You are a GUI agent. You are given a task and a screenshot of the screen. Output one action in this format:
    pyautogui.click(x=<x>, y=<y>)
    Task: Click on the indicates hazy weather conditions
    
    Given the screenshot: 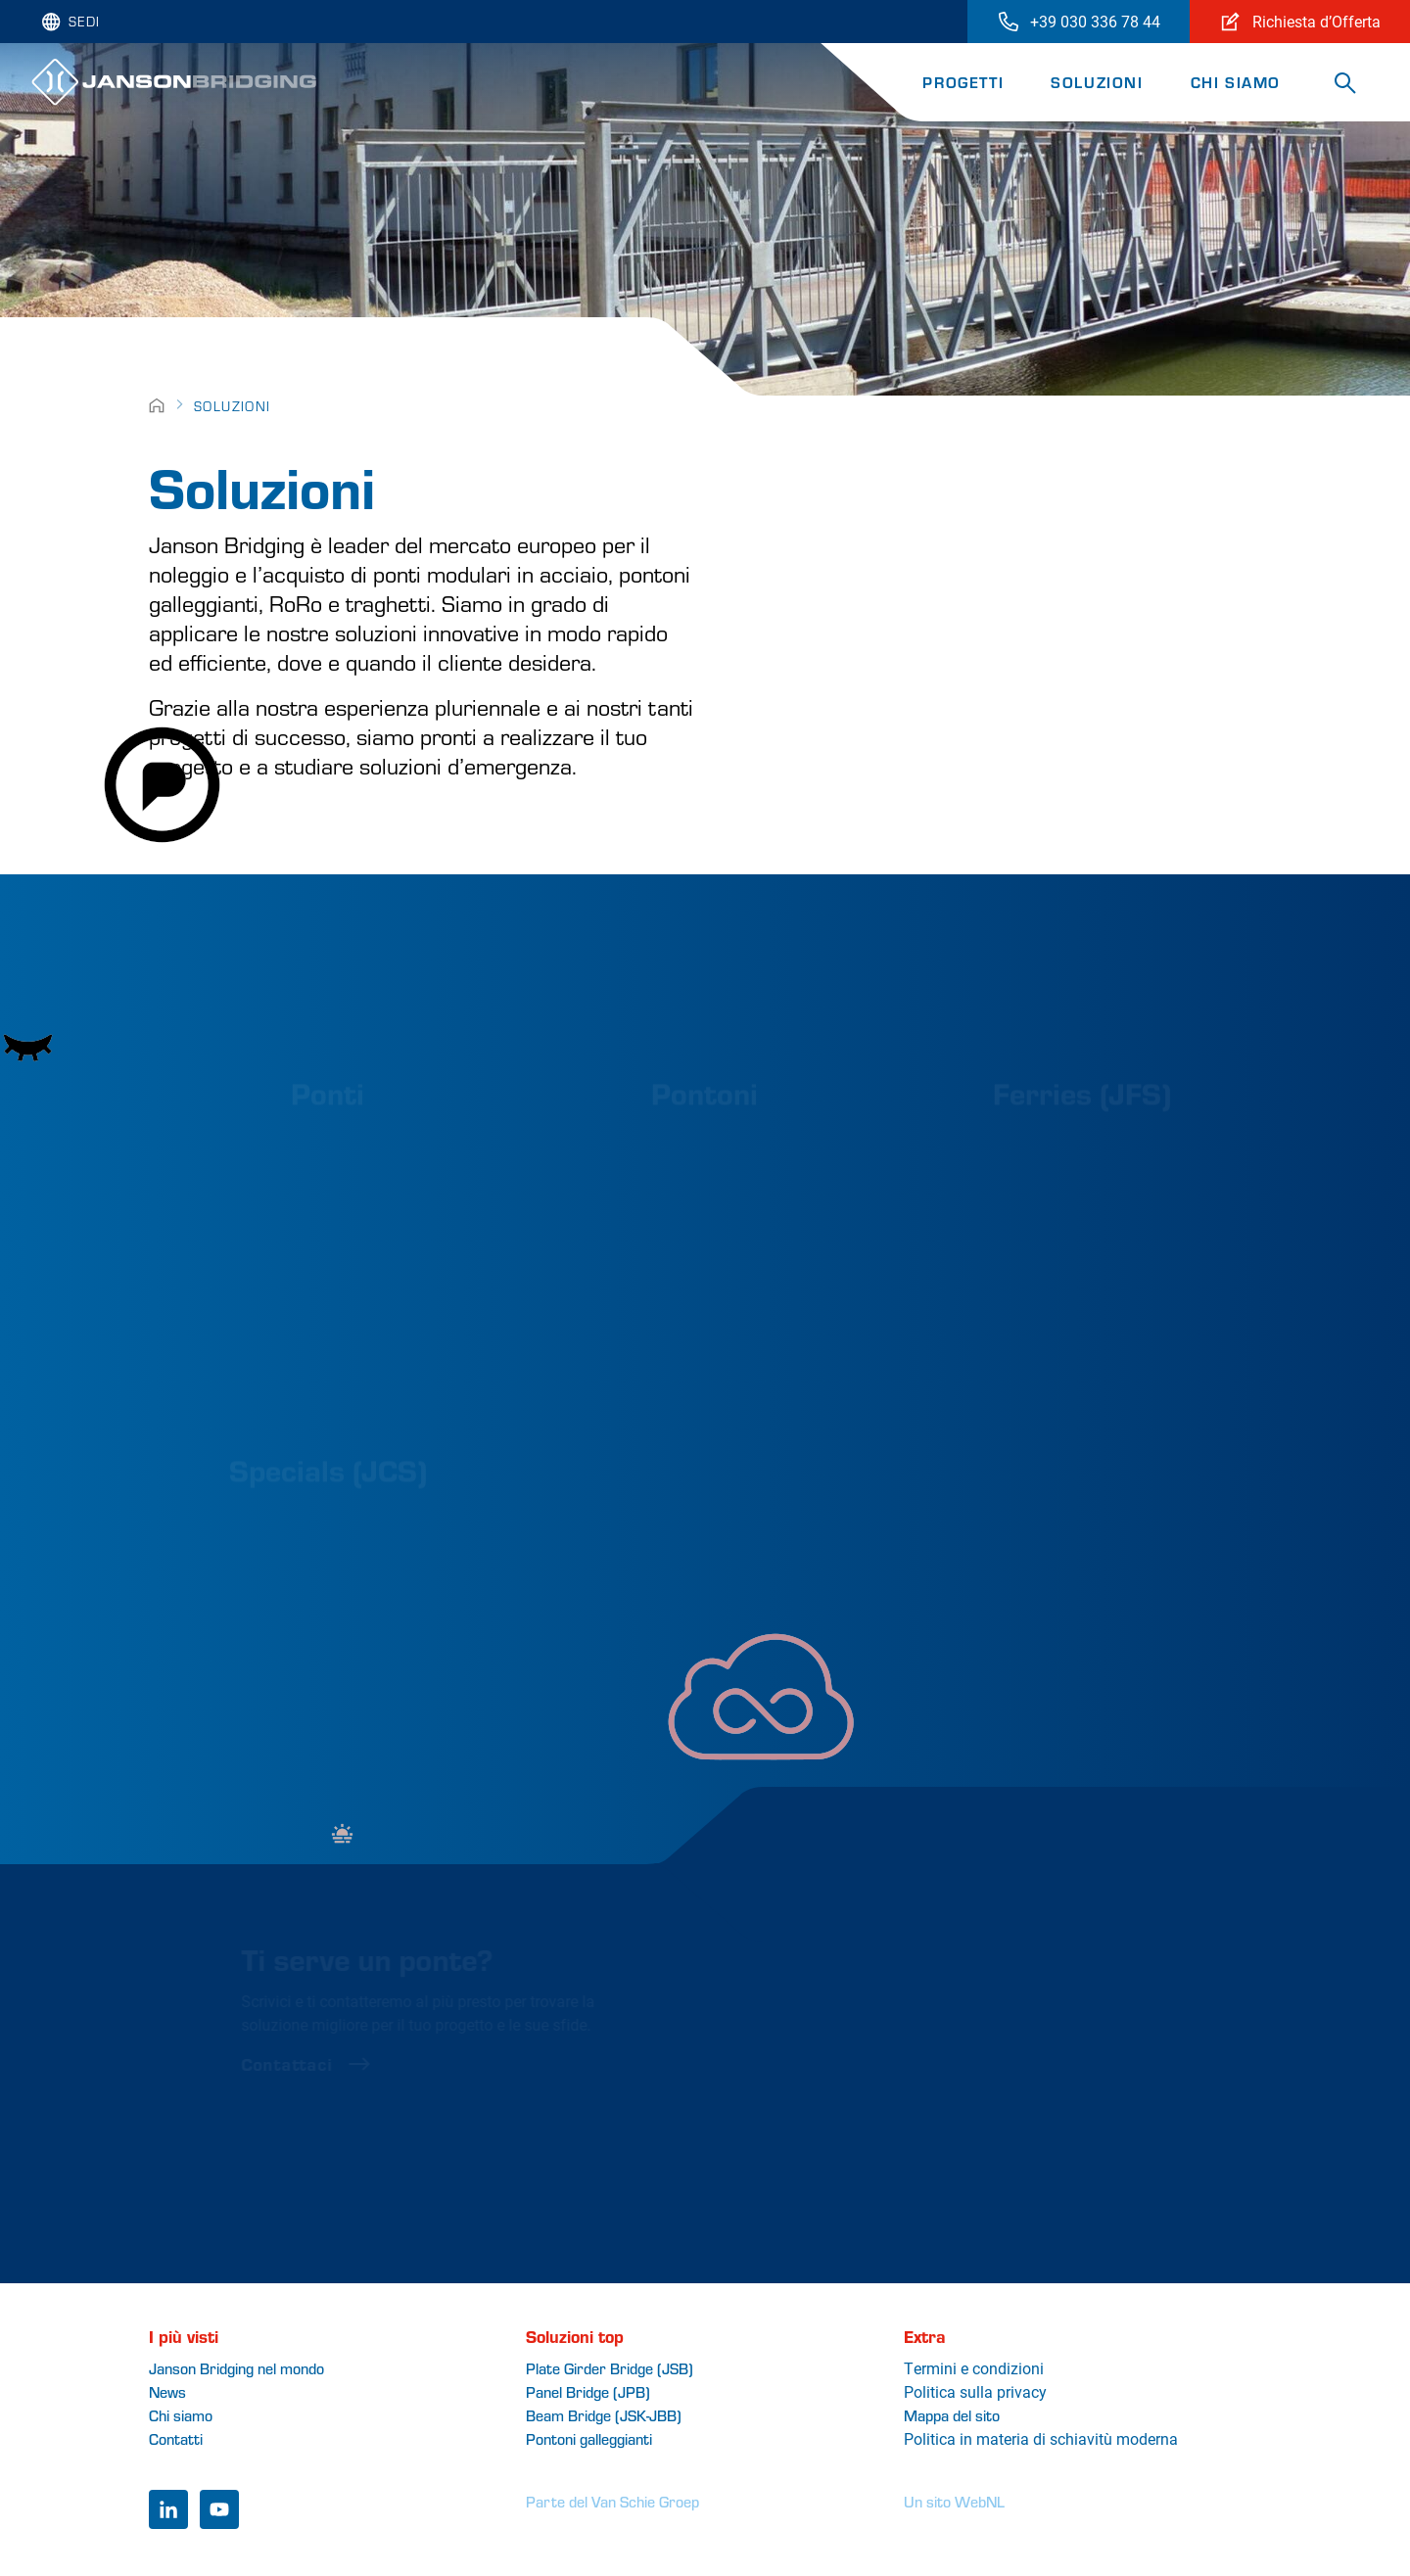 What is the action you would take?
    pyautogui.click(x=342, y=1834)
    